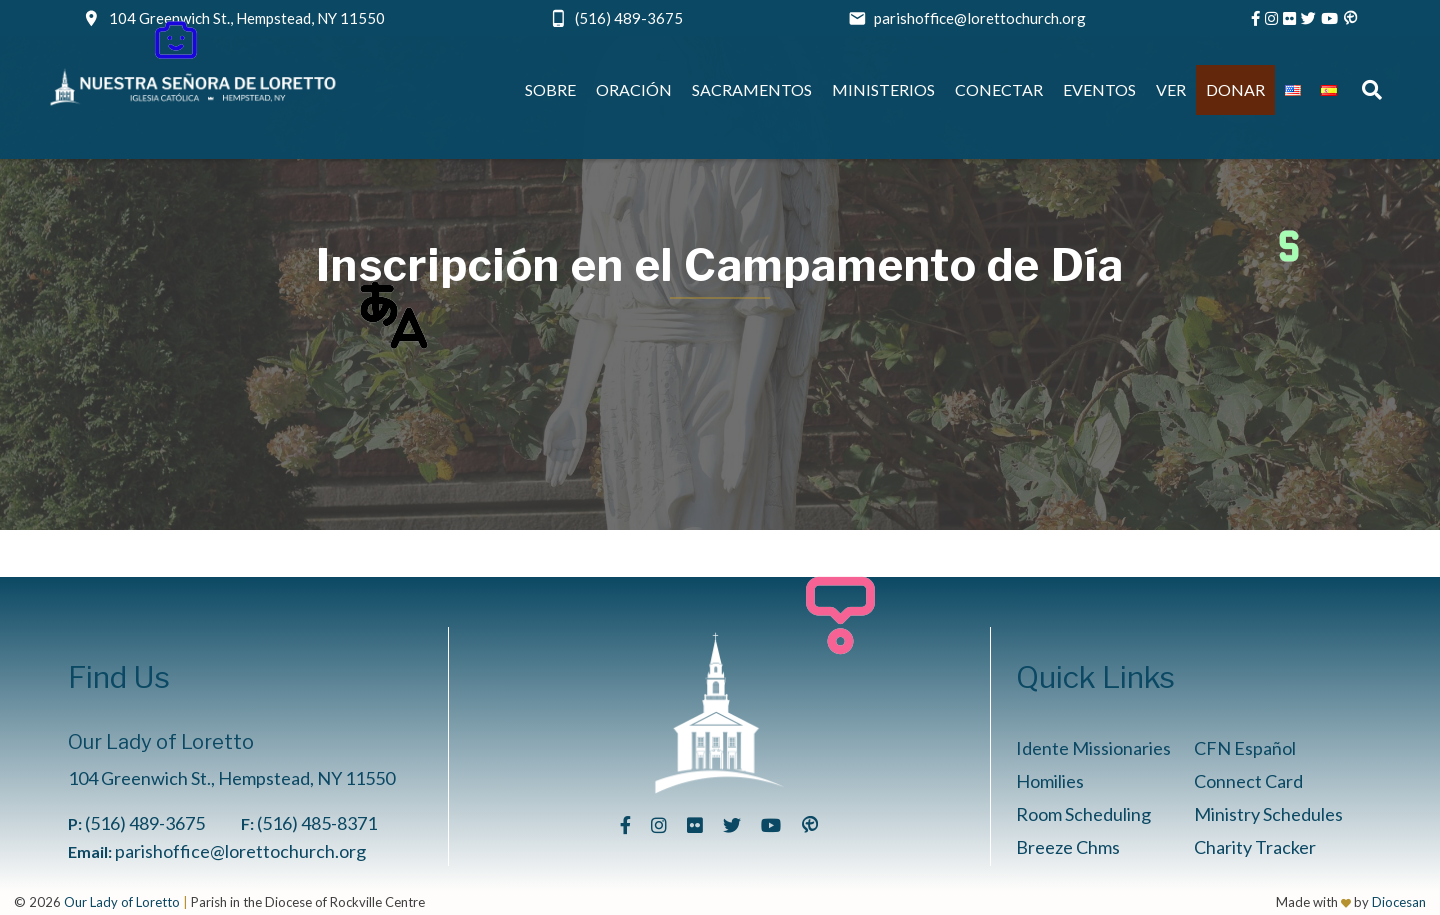  What do you see at coordinates (394, 315) in the screenshot?
I see `switch to Japanese hiragana input` at bounding box center [394, 315].